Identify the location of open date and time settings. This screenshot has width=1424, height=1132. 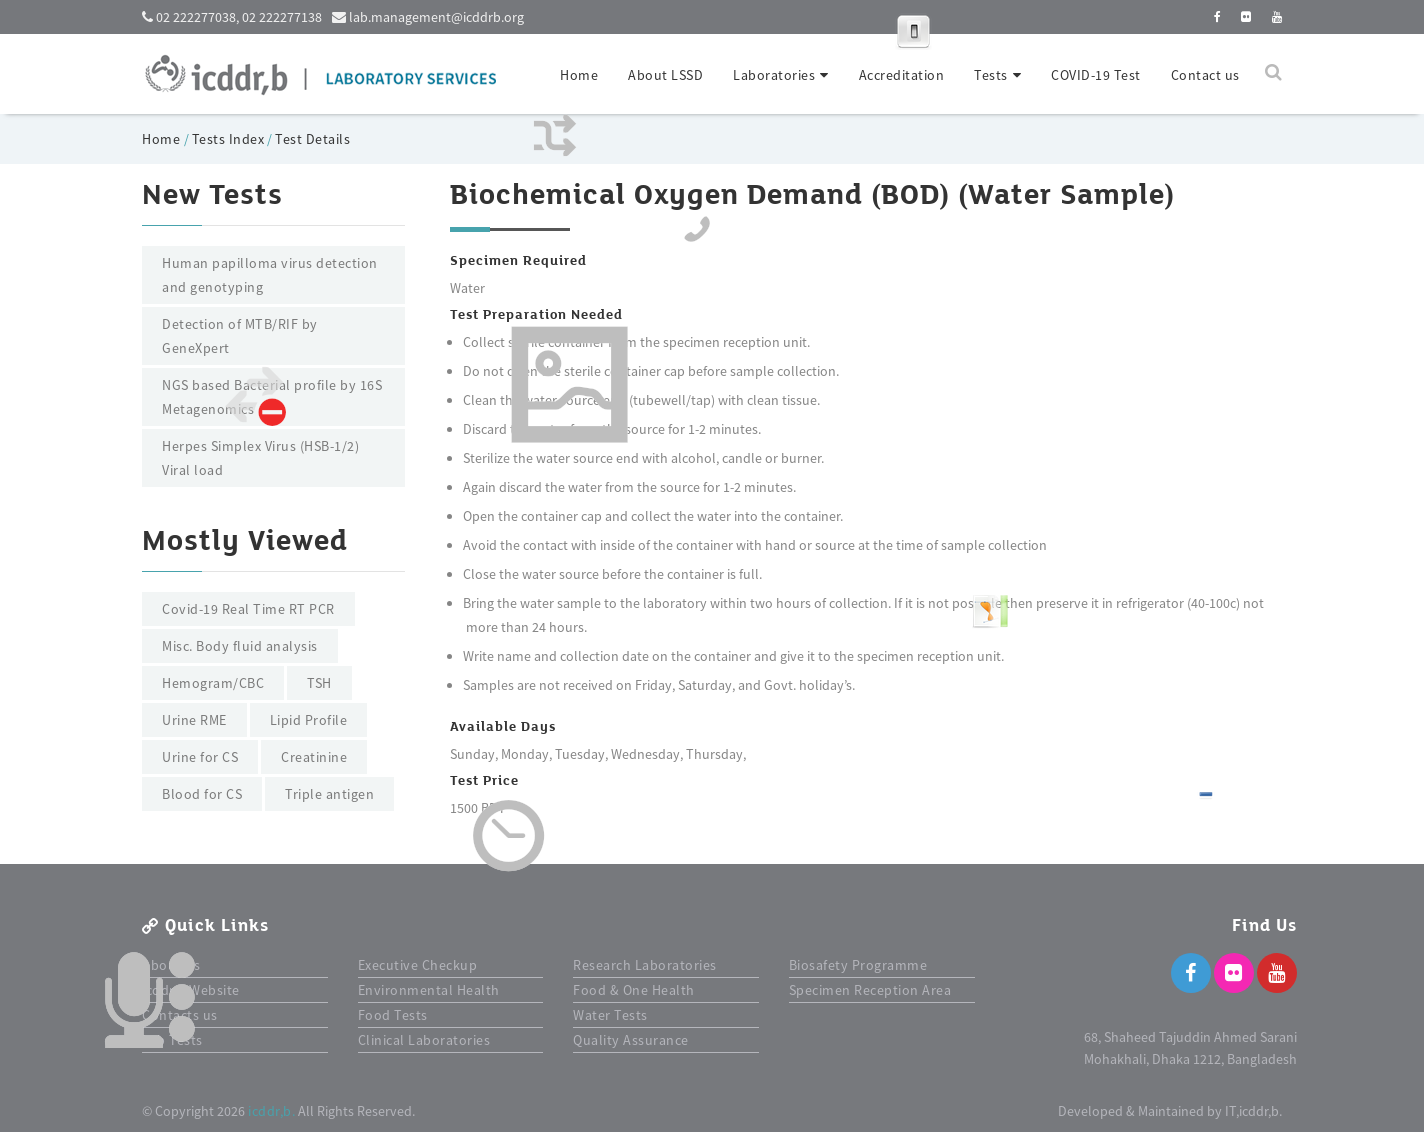
(511, 838).